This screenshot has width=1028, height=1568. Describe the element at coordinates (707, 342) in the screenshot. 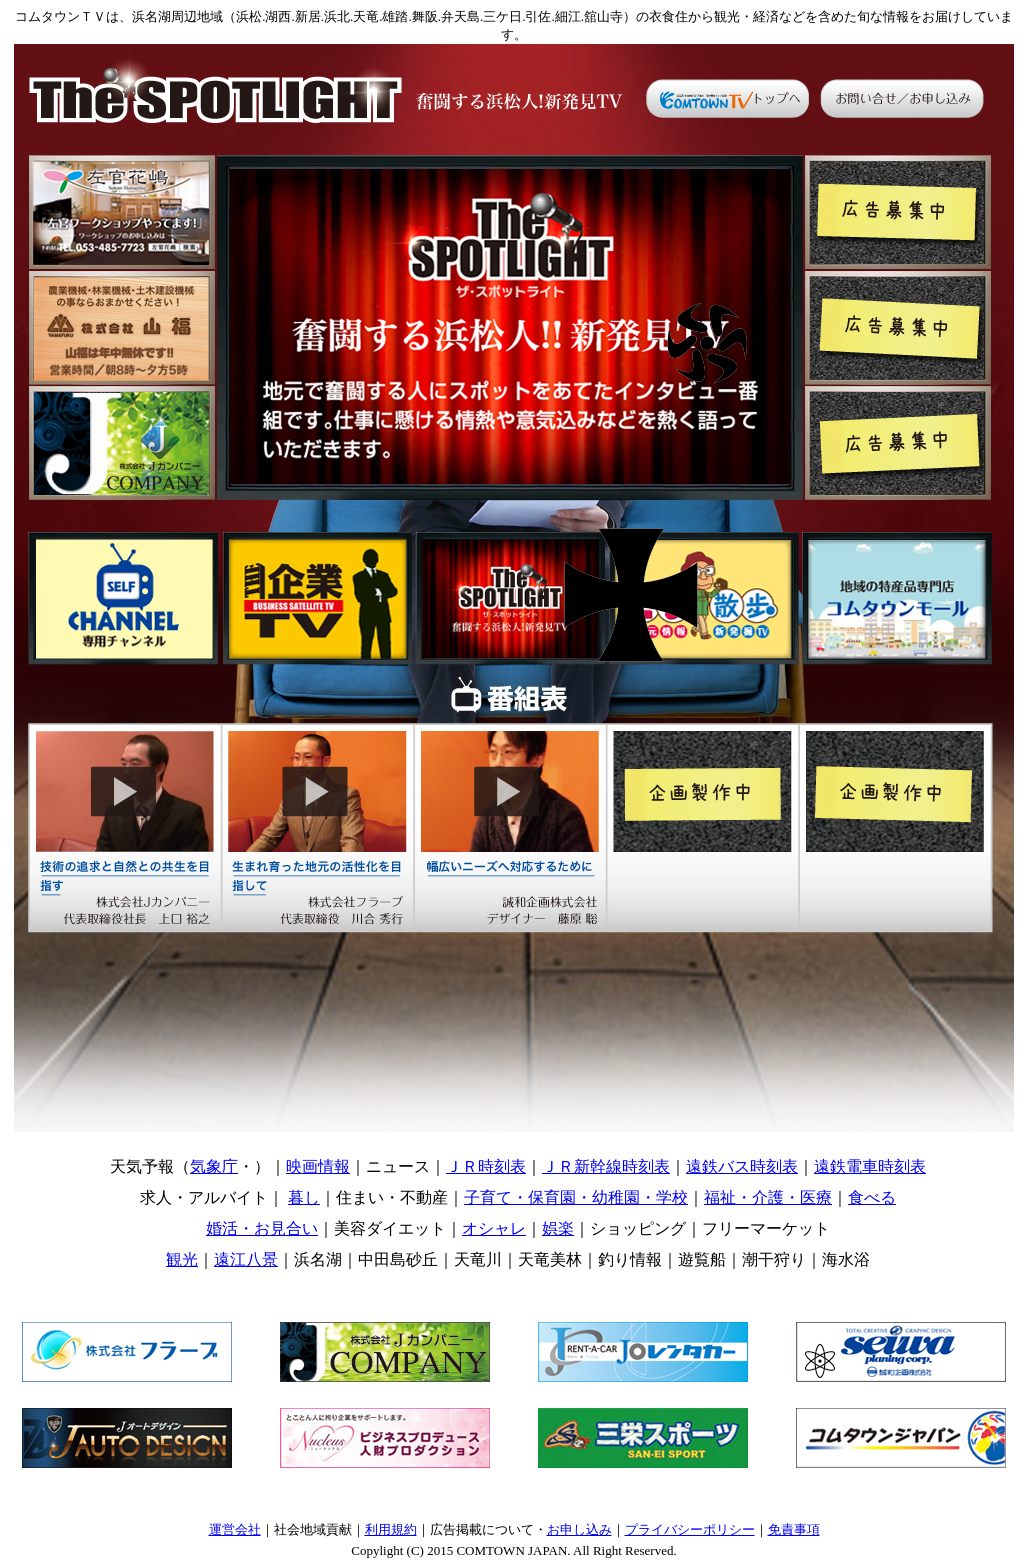

I see `indicates a spinning or rotating action` at that location.